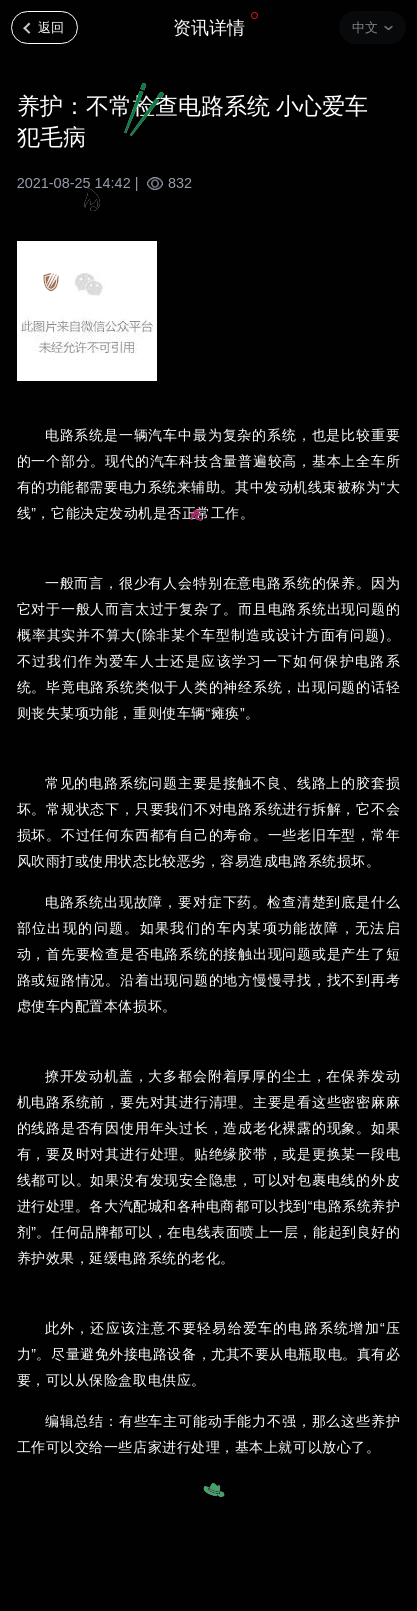  What do you see at coordinates (197, 515) in the screenshot?
I see `construction or building materials inventory` at bounding box center [197, 515].